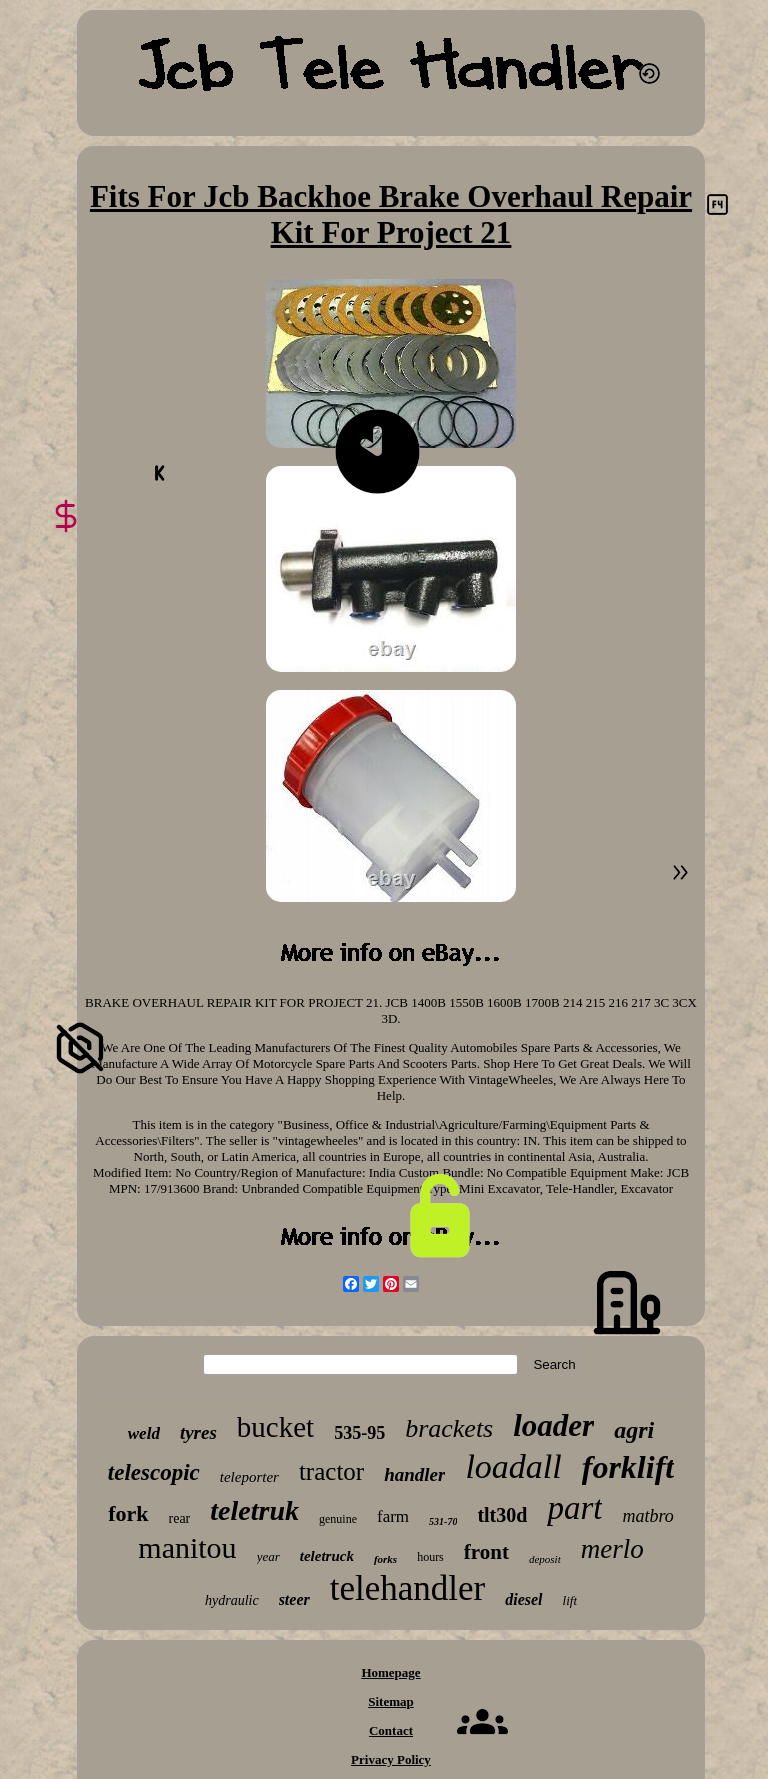  I want to click on disable assembly or grouping feature, so click(80, 1048).